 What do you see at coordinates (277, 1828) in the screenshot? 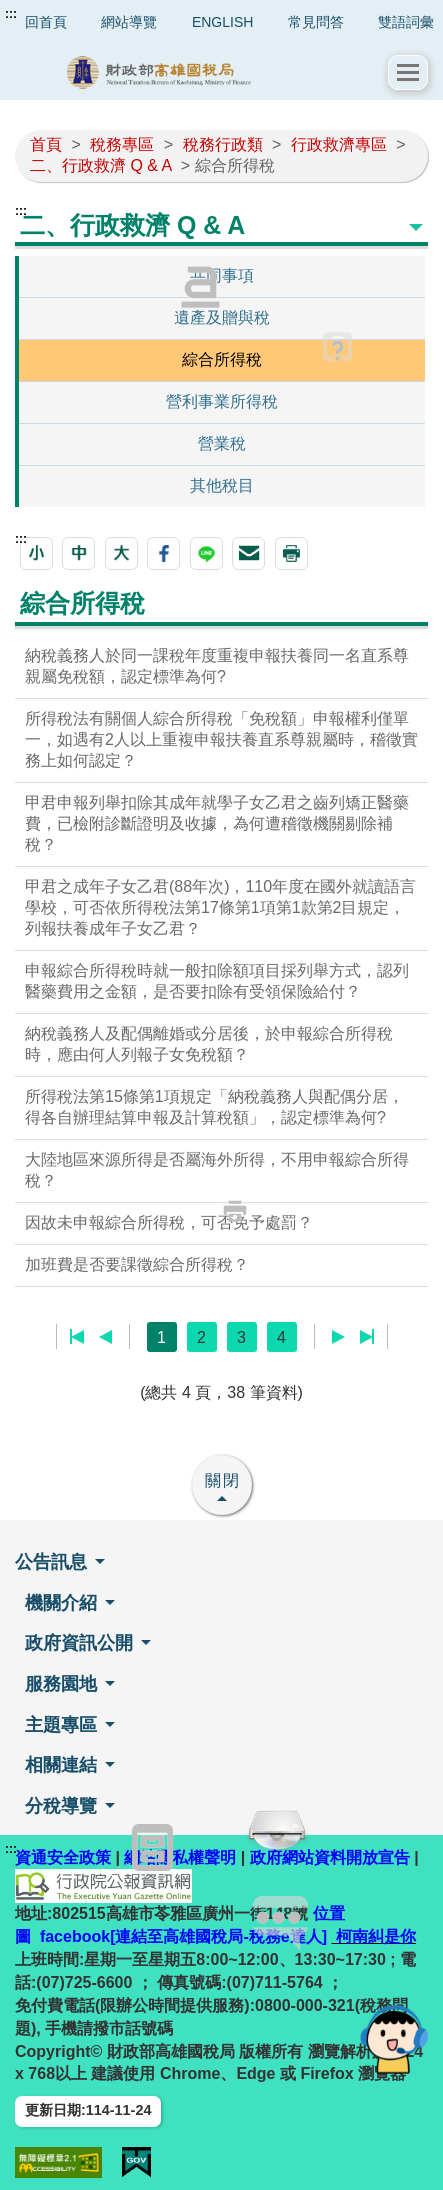
I see `access optical disc drive settings` at bounding box center [277, 1828].